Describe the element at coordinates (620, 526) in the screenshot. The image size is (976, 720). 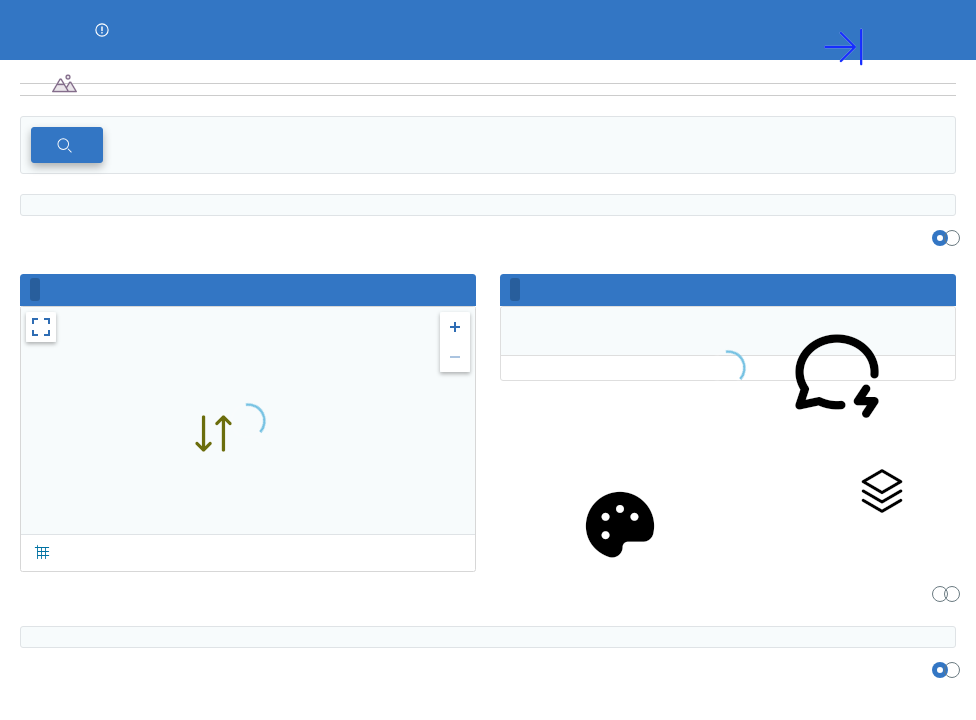
I see `open color or theme settings` at that location.